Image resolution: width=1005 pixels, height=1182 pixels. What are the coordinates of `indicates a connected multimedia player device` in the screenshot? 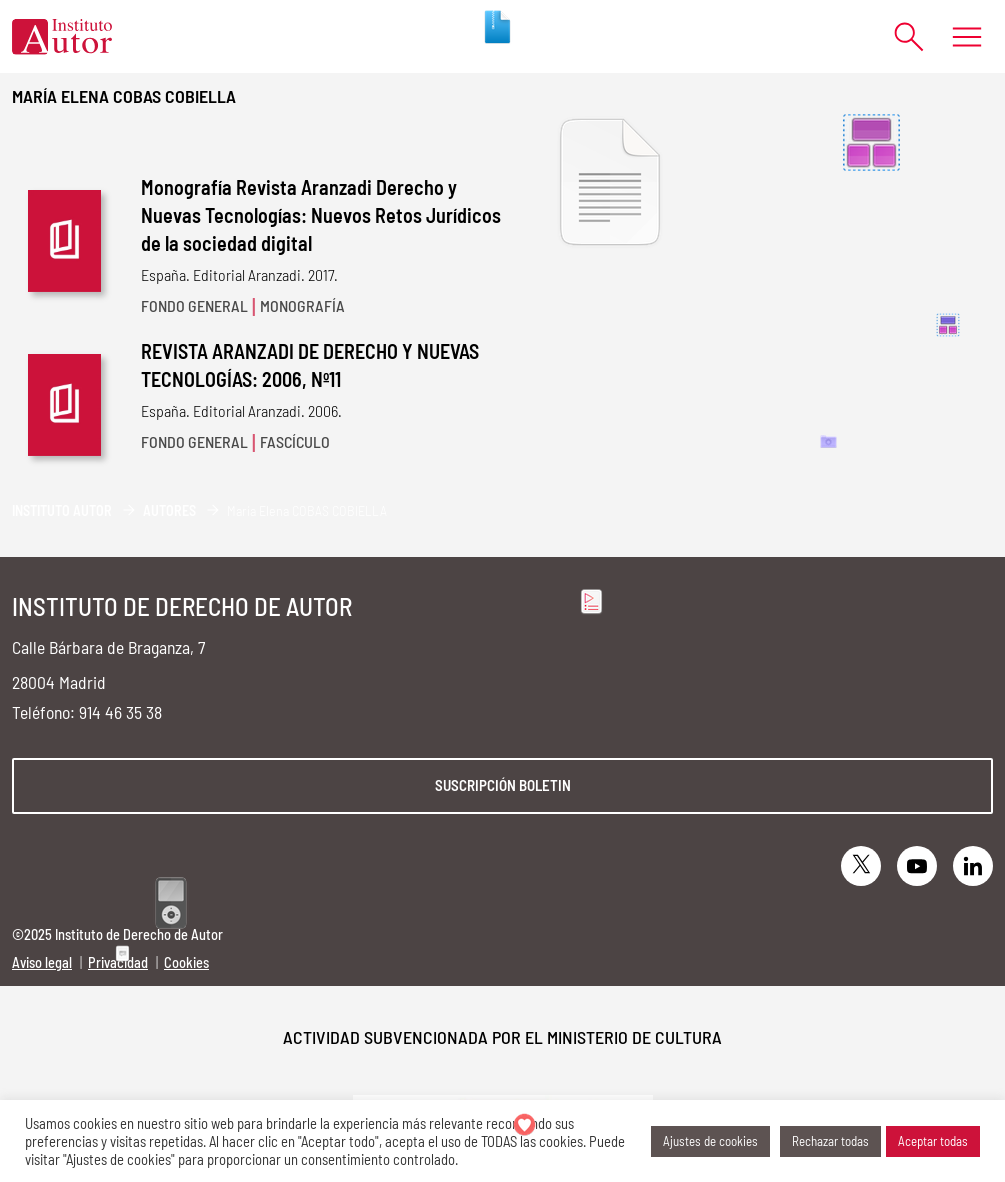 It's located at (171, 903).